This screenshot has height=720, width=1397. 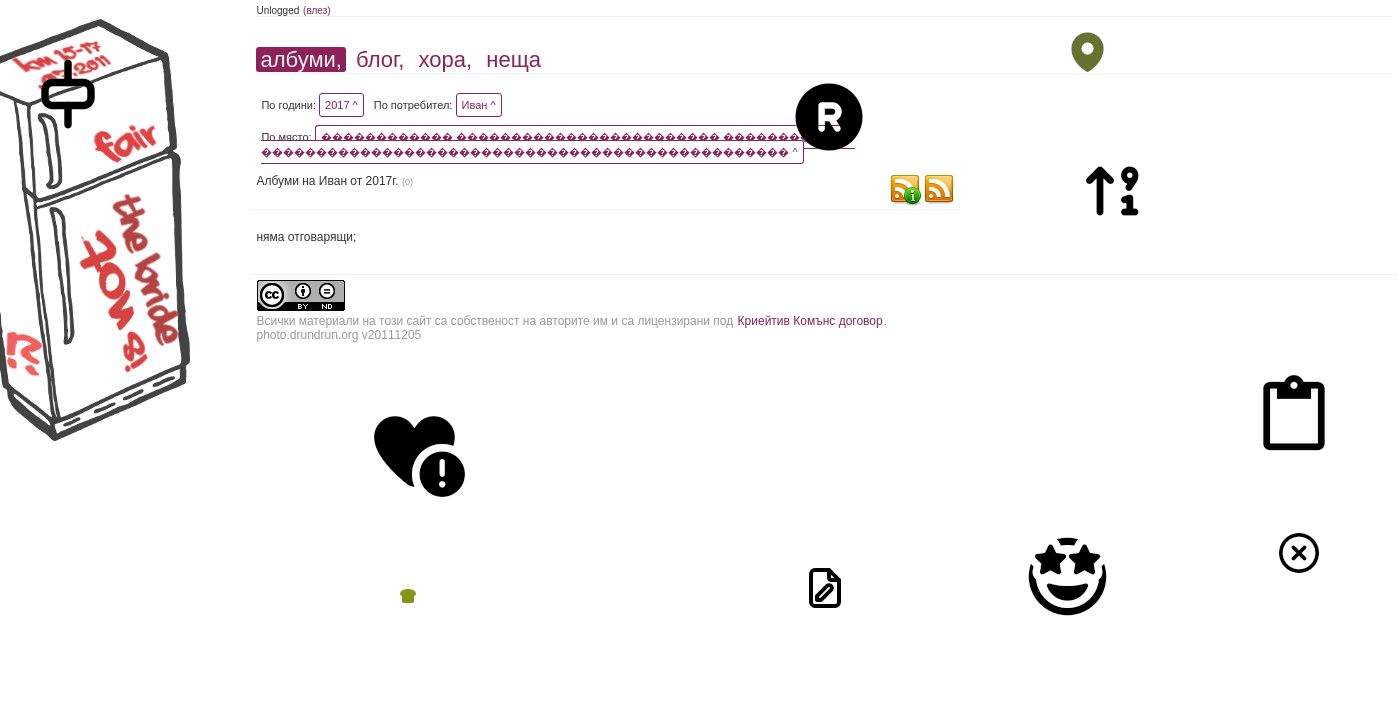 I want to click on align selected elements to center, so click(x=68, y=94).